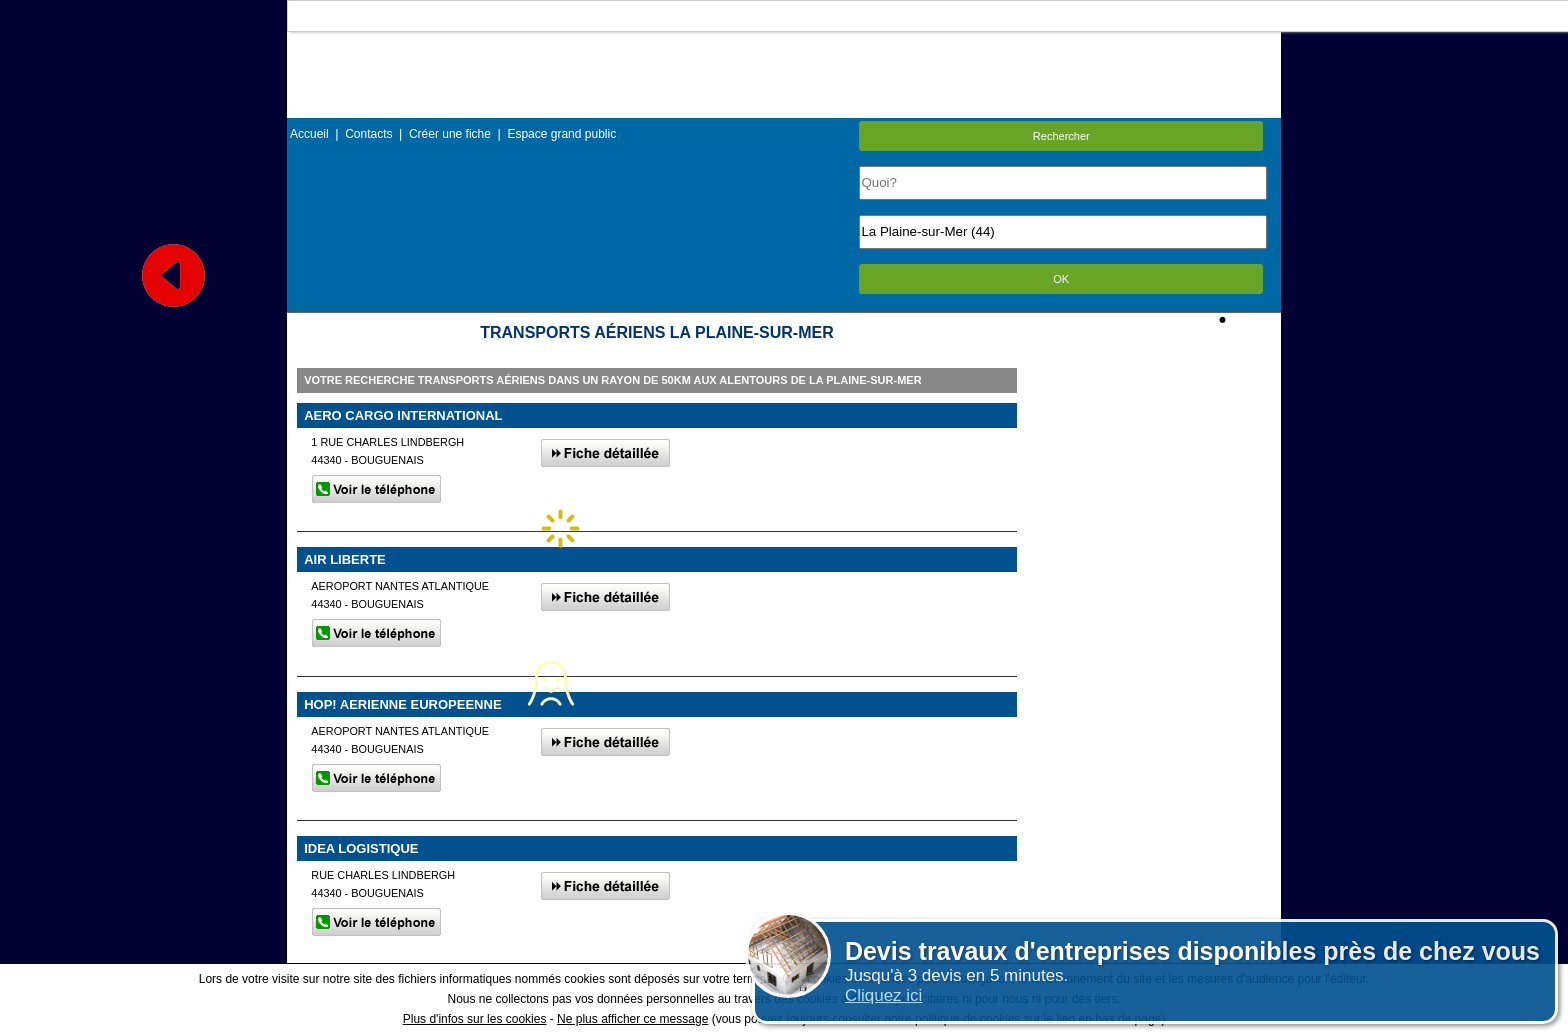  What do you see at coordinates (1222, 290) in the screenshot?
I see `no wifi signal available` at bounding box center [1222, 290].